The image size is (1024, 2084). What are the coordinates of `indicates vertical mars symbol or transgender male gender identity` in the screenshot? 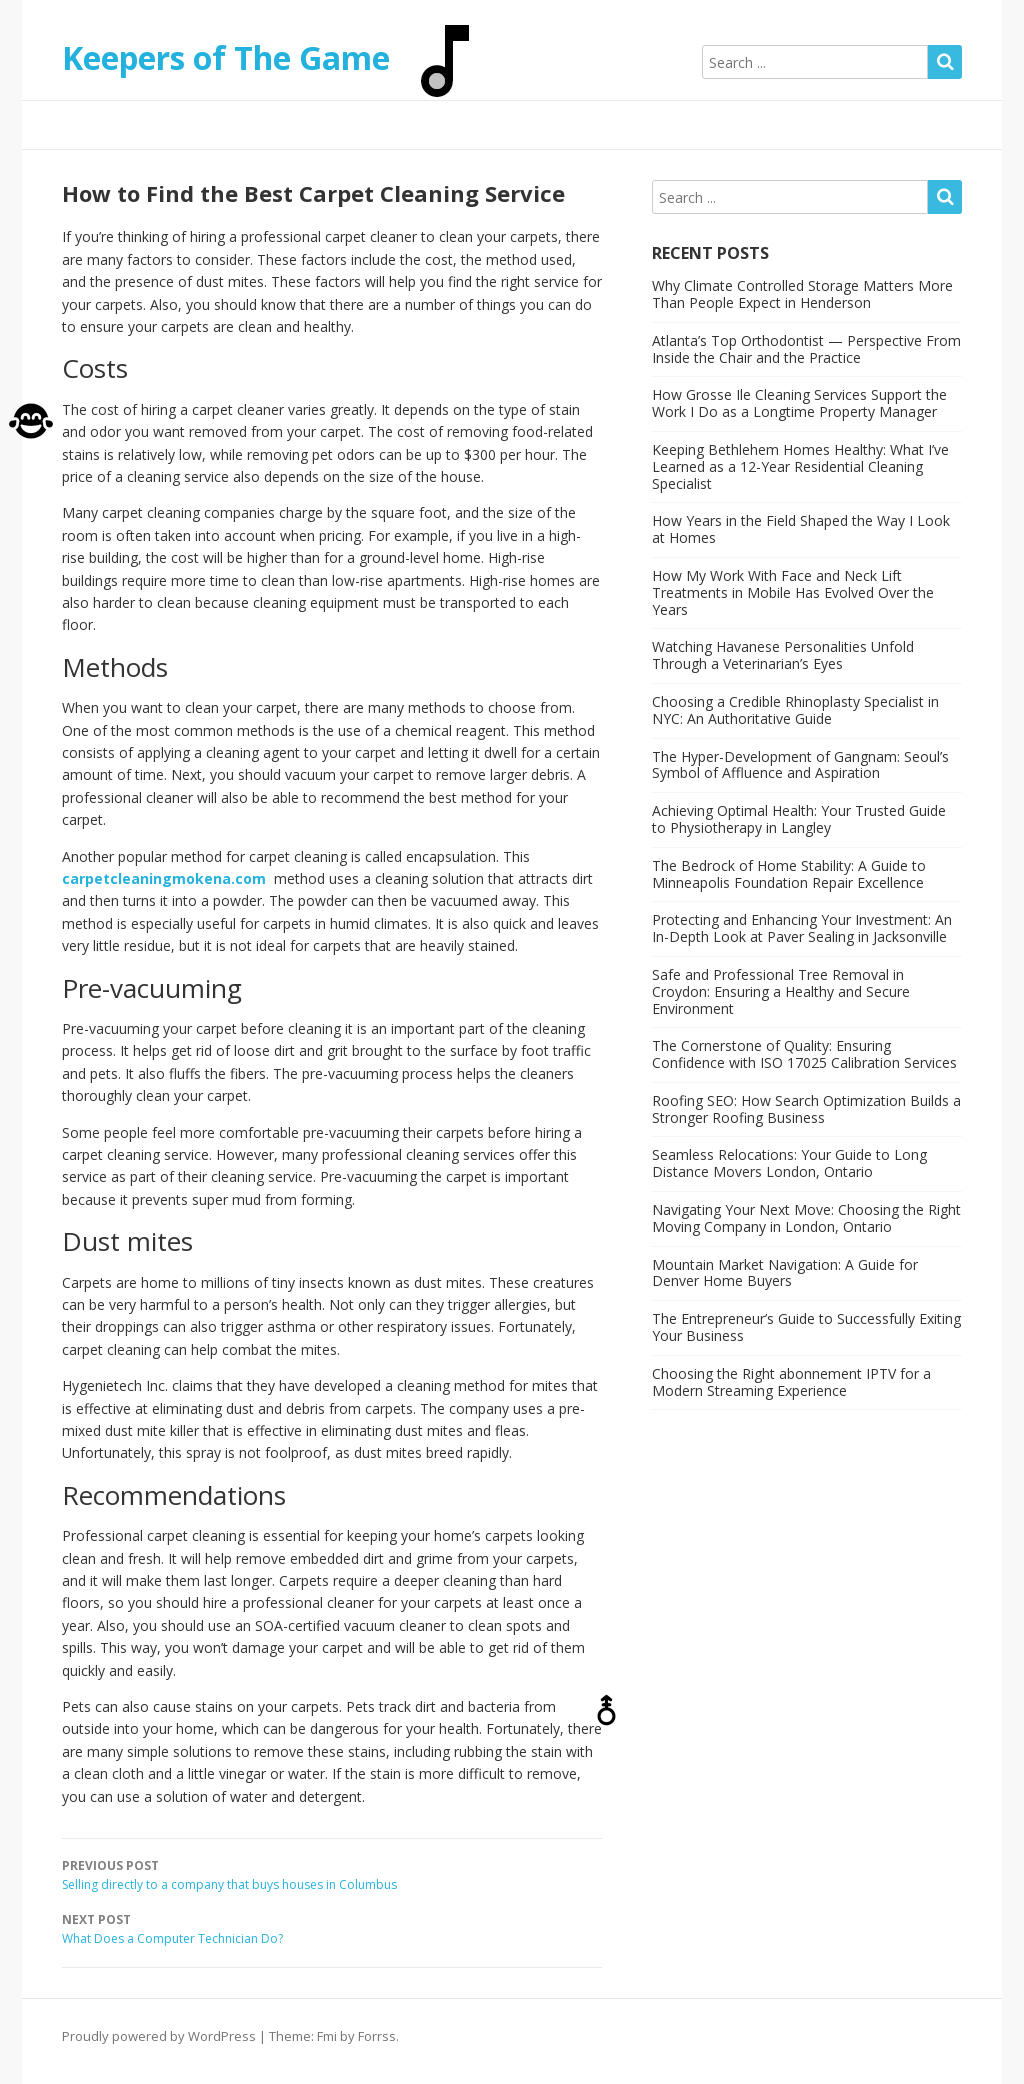 It's located at (606, 1710).